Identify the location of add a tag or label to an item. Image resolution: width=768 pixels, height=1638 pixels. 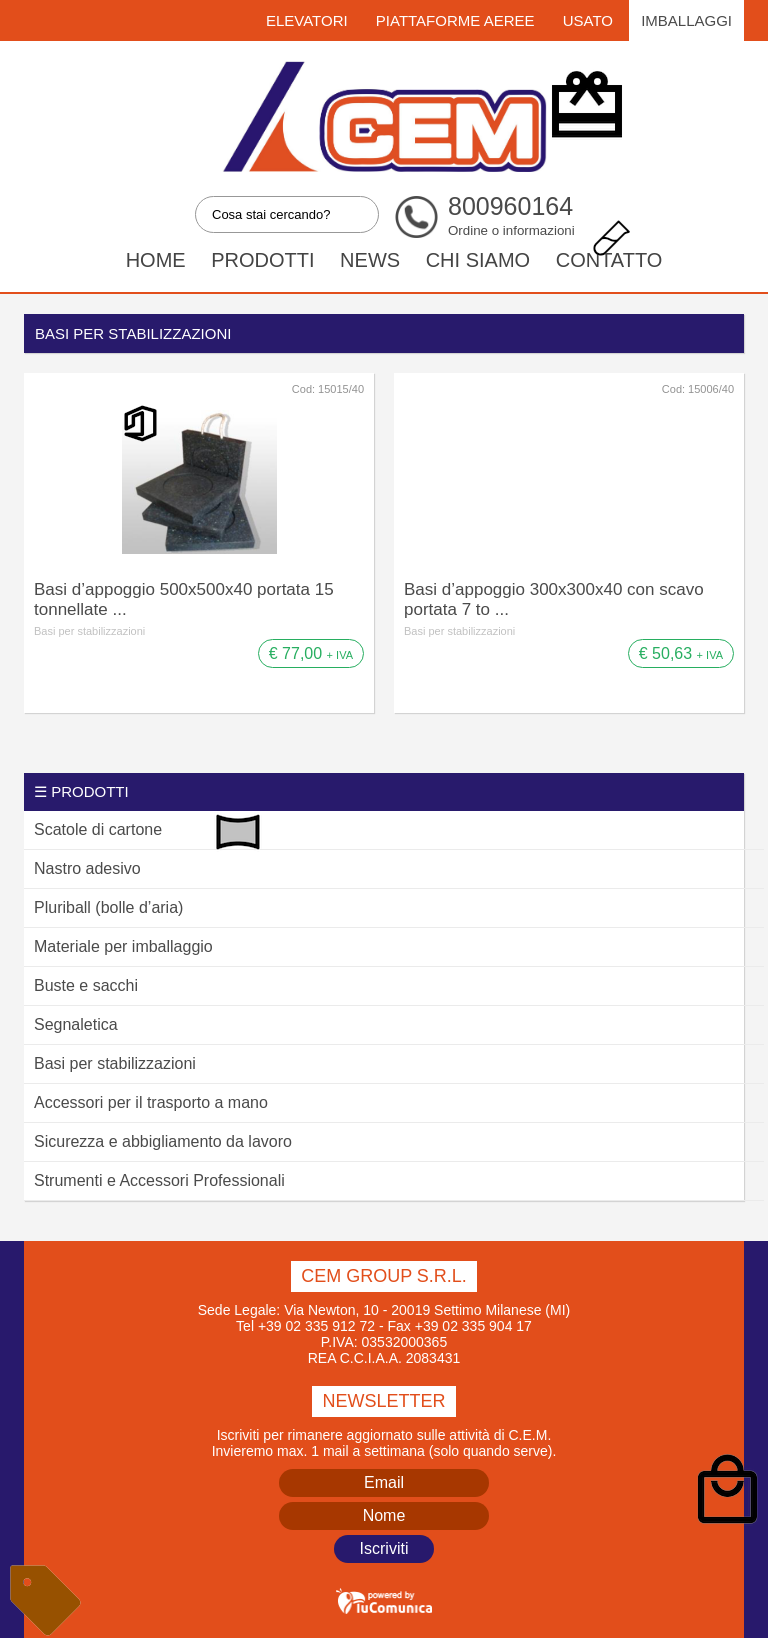
(41, 1596).